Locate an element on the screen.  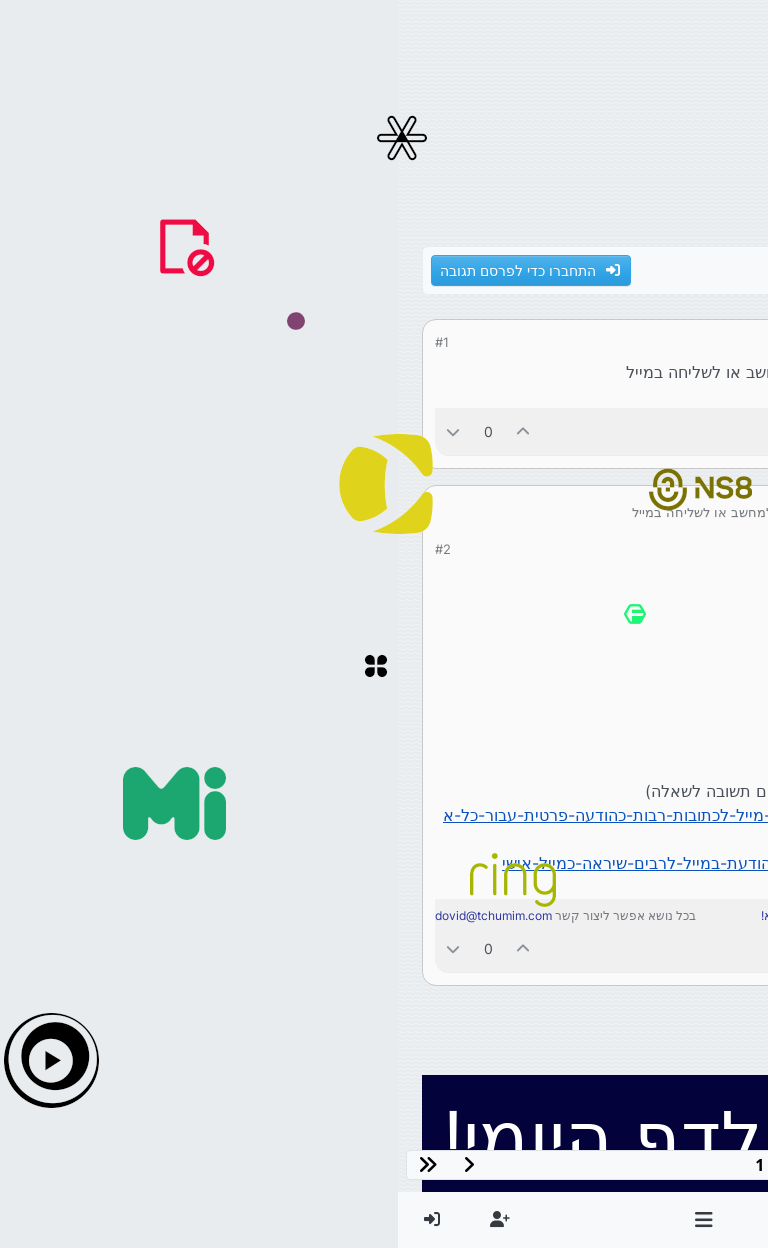
open the Misskey app is located at coordinates (174, 803).